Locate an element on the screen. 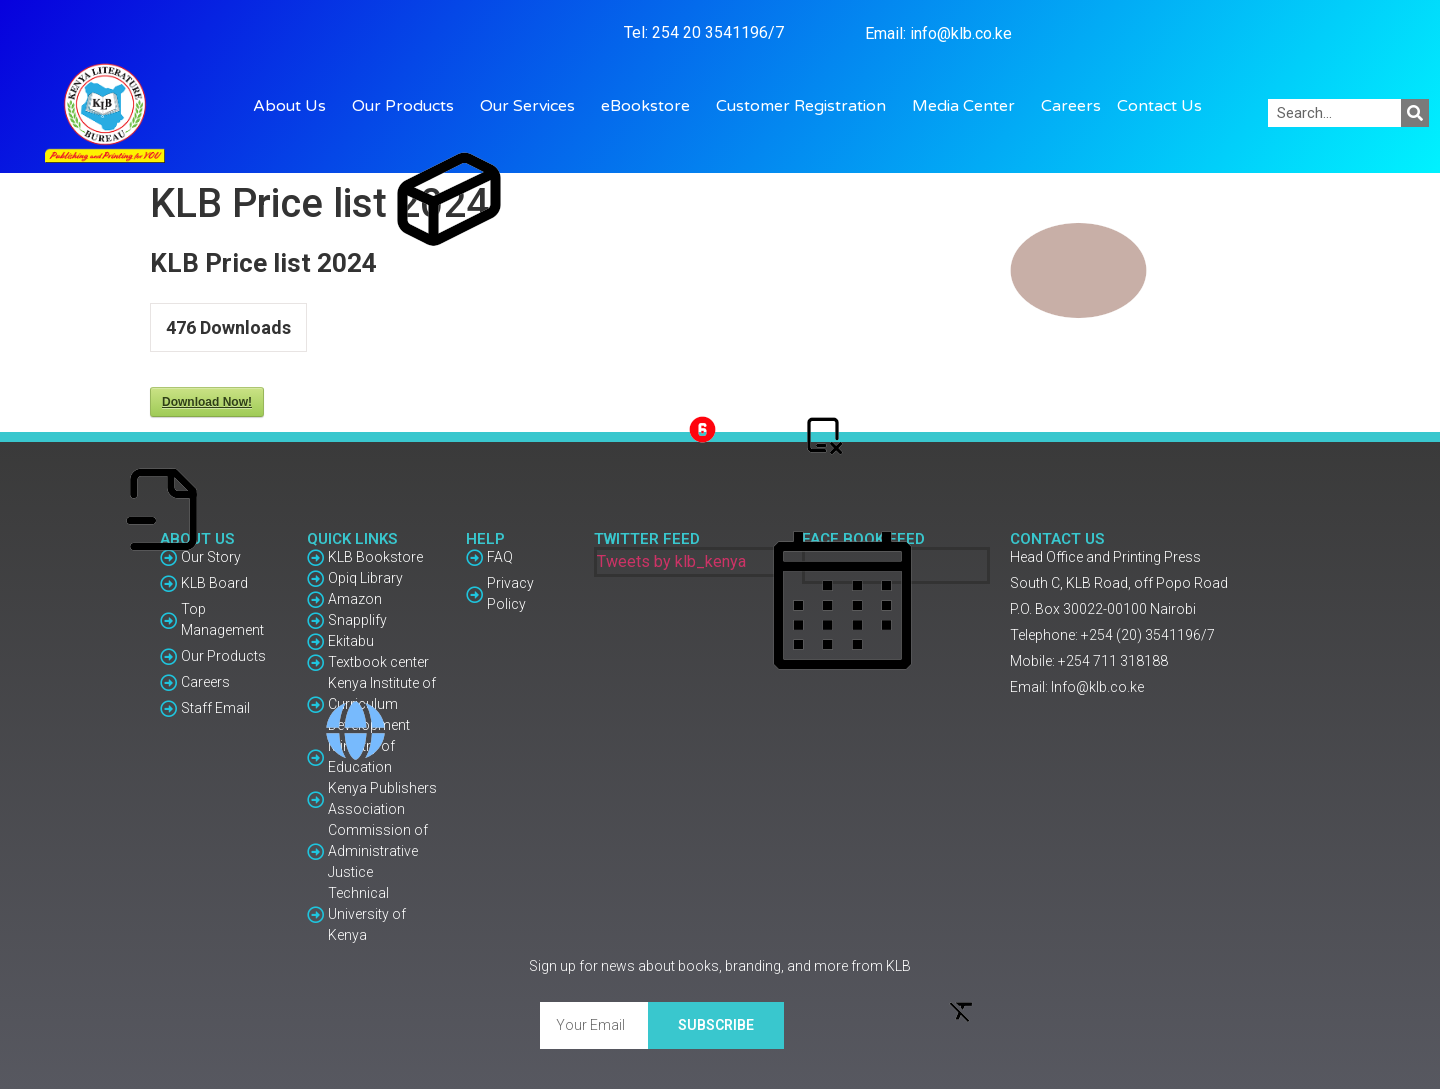  clear text formatting is located at coordinates (962, 1011).